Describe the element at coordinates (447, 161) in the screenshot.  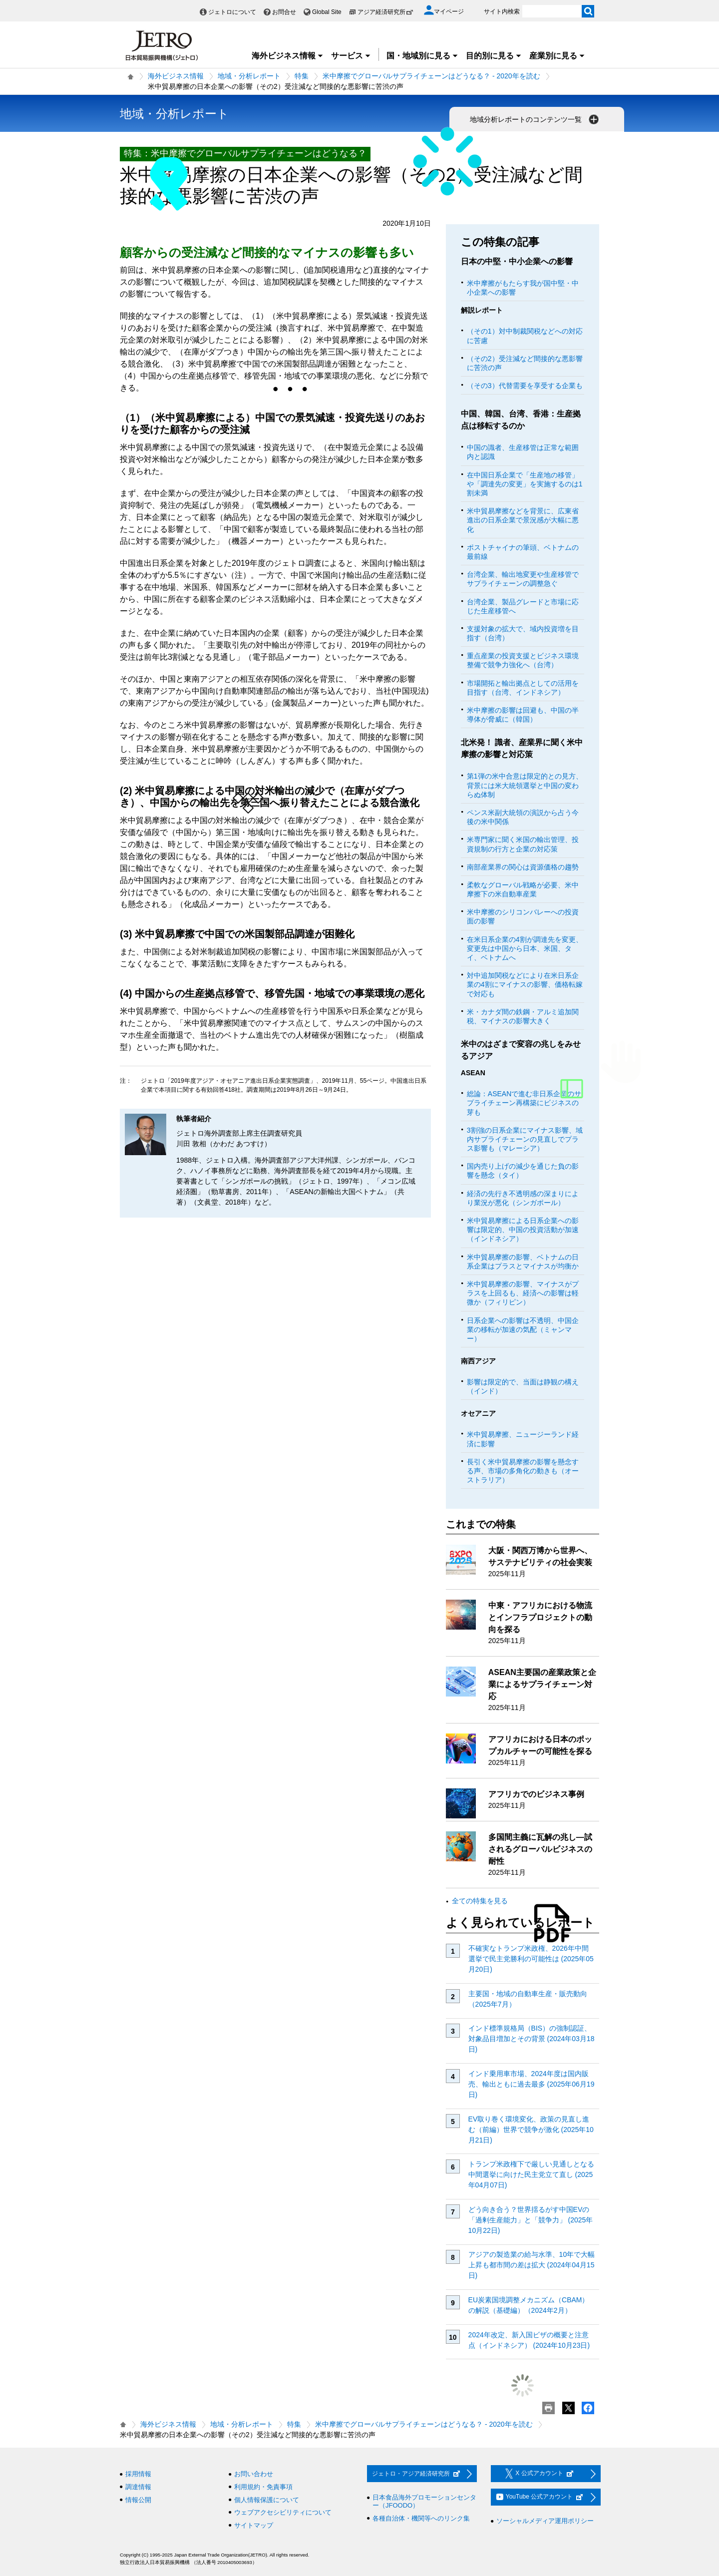
I see `open steam gaming platform` at that location.